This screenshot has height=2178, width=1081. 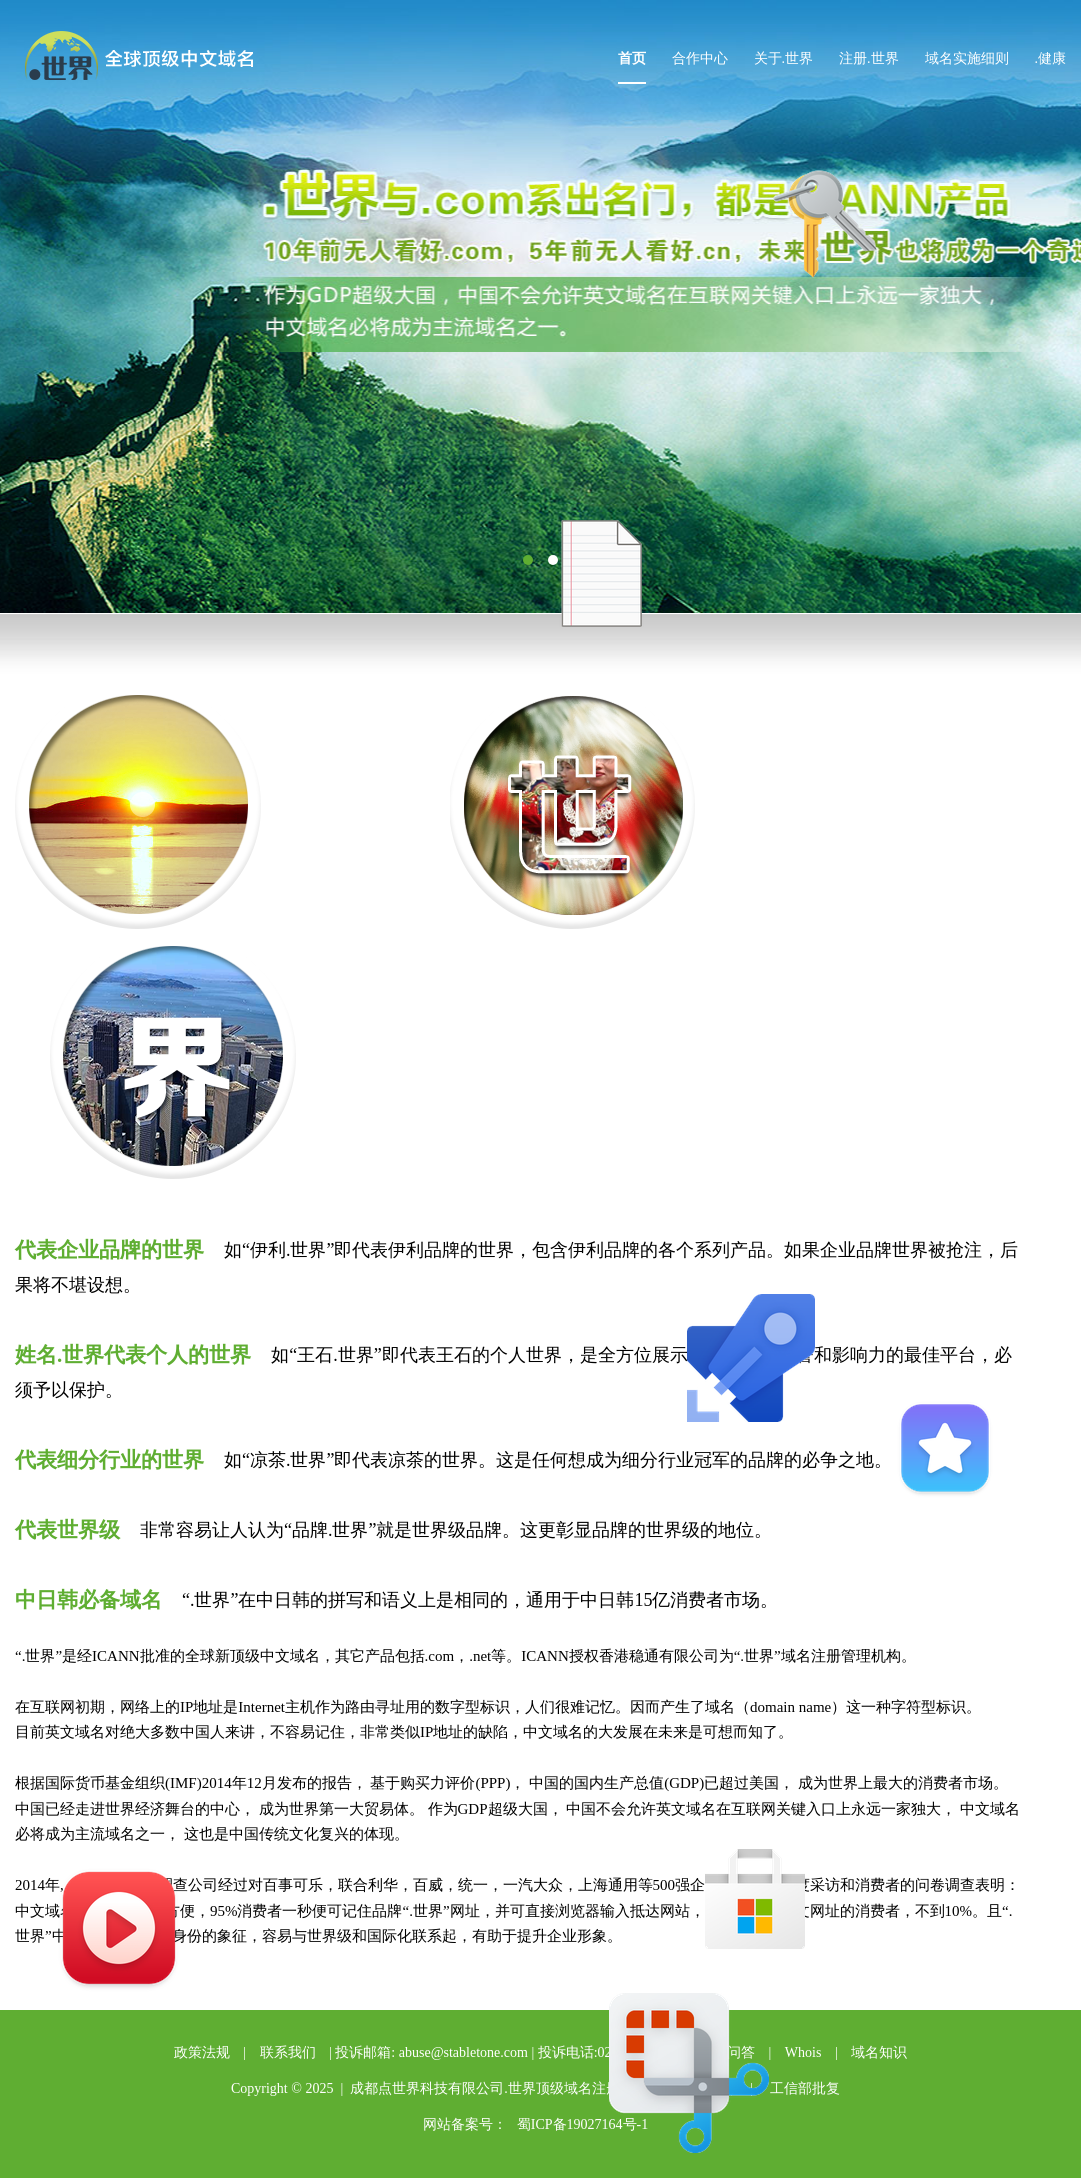 I want to click on launch the pipelines app, so click(x=751, y=1358).